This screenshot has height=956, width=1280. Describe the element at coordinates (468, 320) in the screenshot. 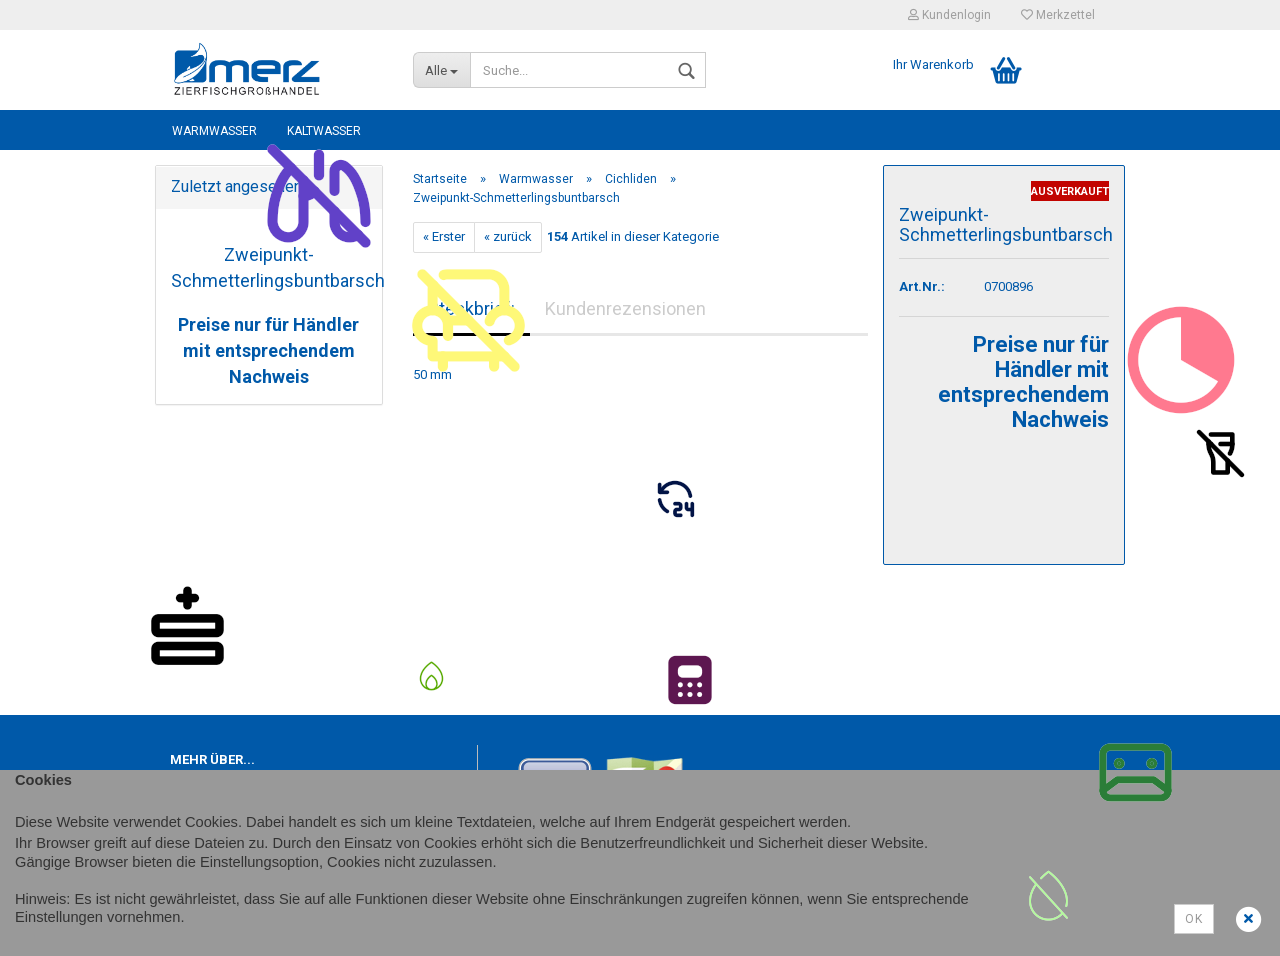

I see `seating unavailable or disabled` at that location.